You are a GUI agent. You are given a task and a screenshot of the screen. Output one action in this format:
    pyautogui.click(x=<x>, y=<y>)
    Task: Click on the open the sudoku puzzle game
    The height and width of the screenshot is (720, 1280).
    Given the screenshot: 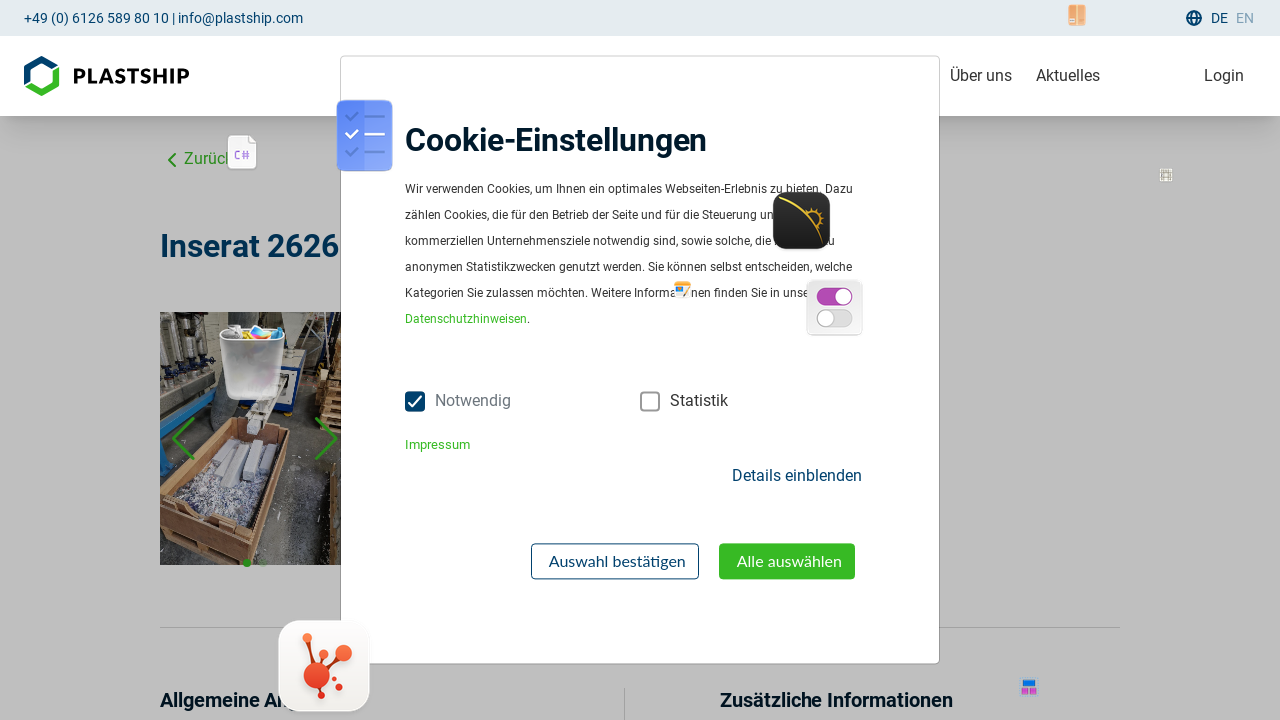 What is the action you would take?
    pyautogui.click(x=1166, y=175)
    